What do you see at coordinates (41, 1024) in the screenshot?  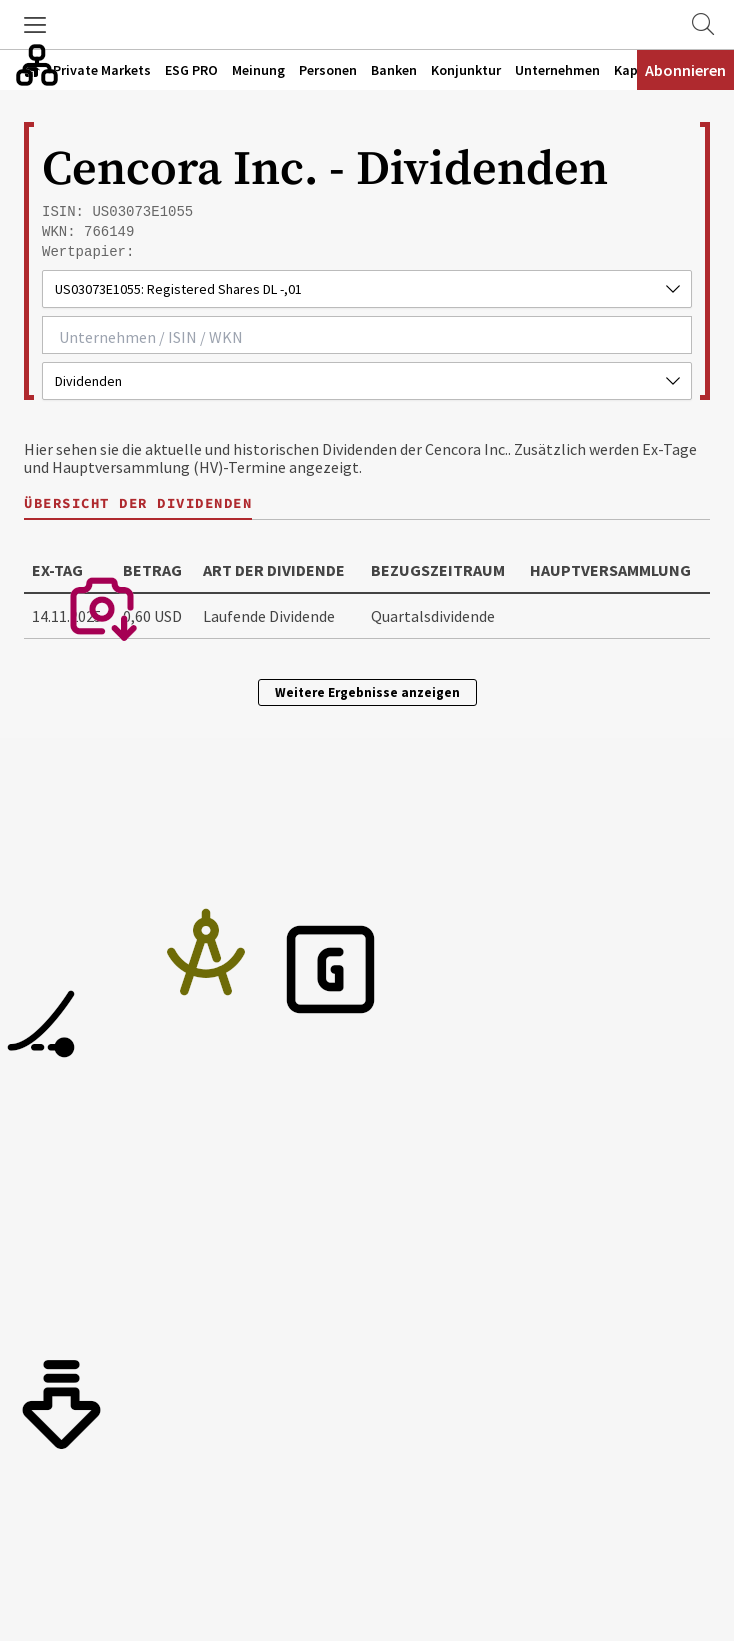 I see `adjust ease-in animation curve` at bounding box center [41, 1024].